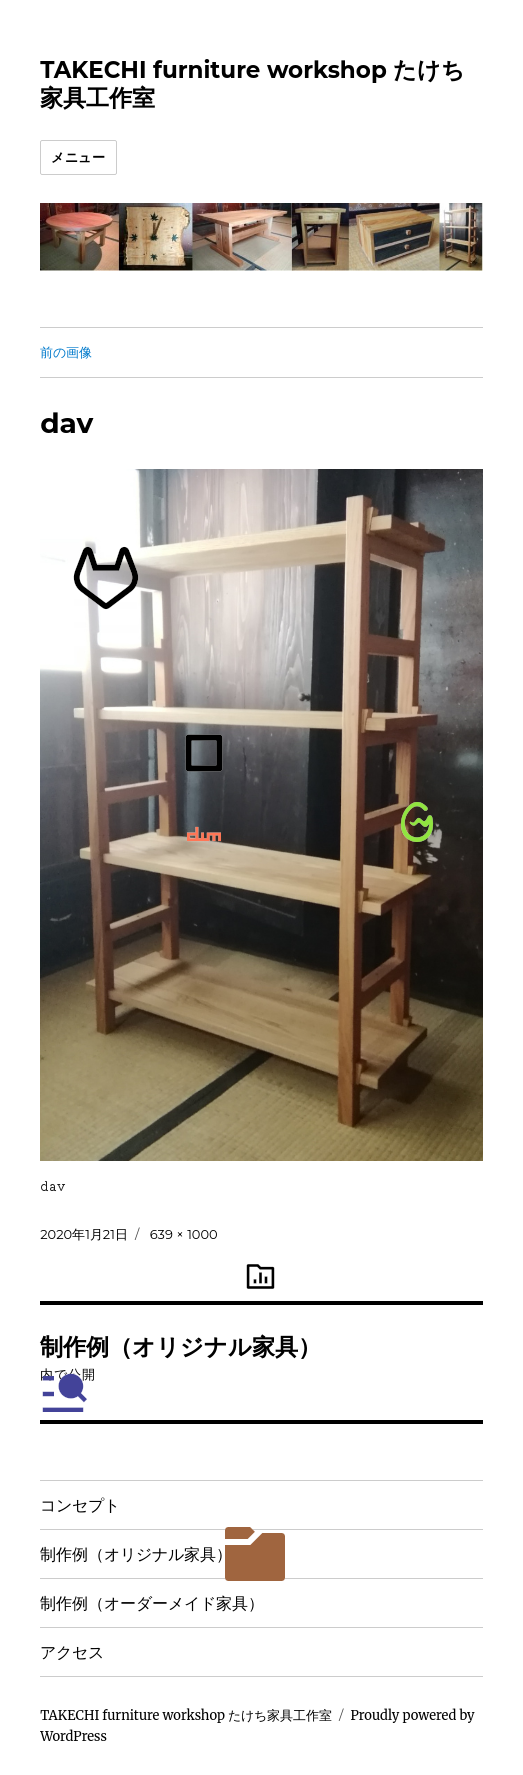 This screenshot has width=523, height=1775. What do you see at coordinates (260, 1276) in the screenshot?
I see `open analytics or reports folder` at bounding box center [260, 1276].